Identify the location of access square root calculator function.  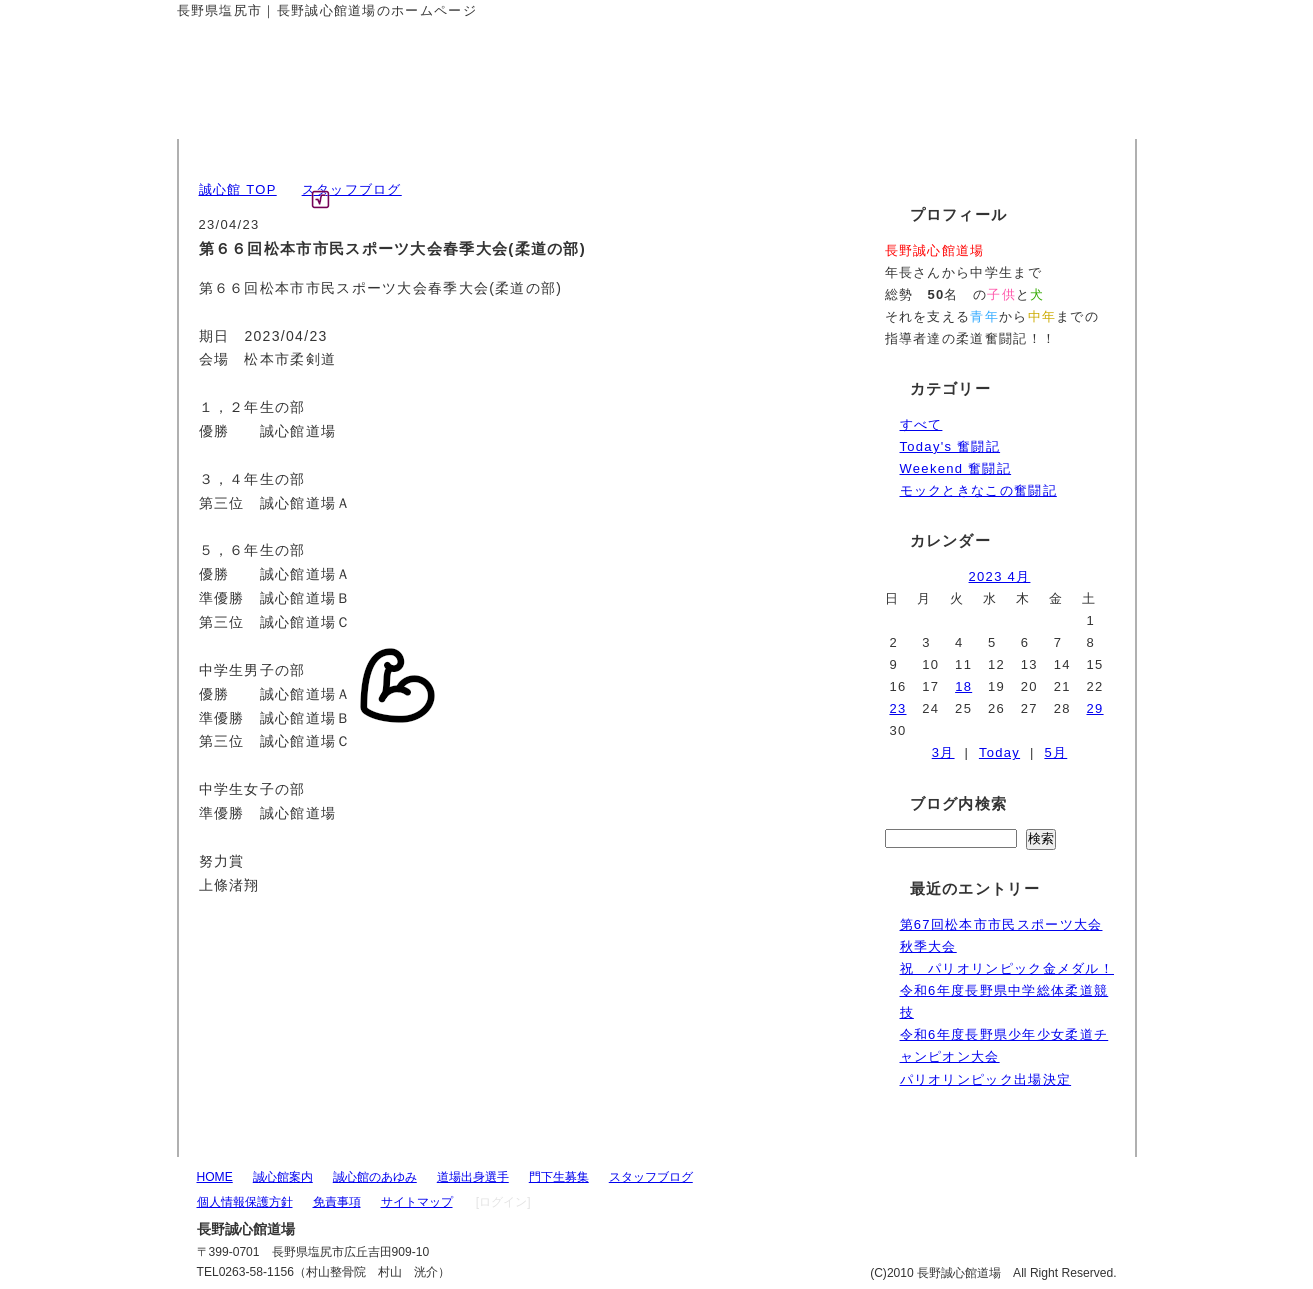
(320, 199).